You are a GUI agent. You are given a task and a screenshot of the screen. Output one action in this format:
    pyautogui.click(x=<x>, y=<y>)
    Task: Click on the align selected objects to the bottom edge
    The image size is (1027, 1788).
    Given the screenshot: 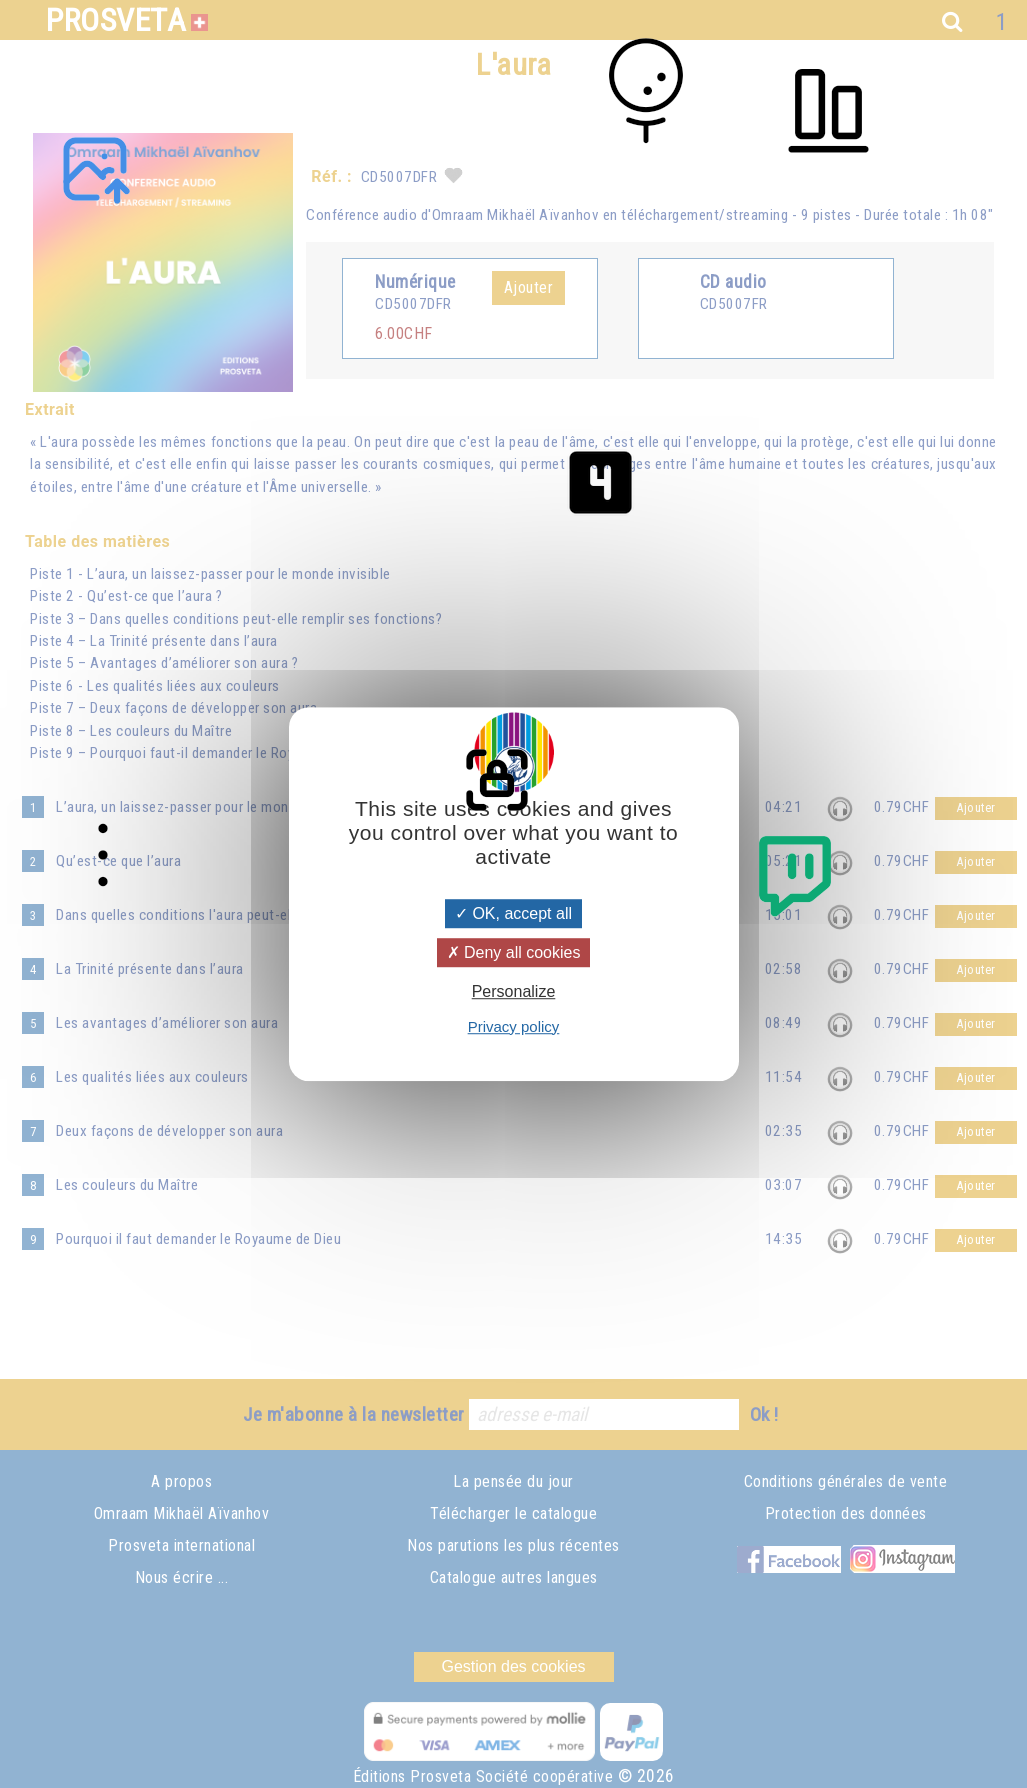 What is the action you would take?
    pyautogui.click(x=828, y=112)
    